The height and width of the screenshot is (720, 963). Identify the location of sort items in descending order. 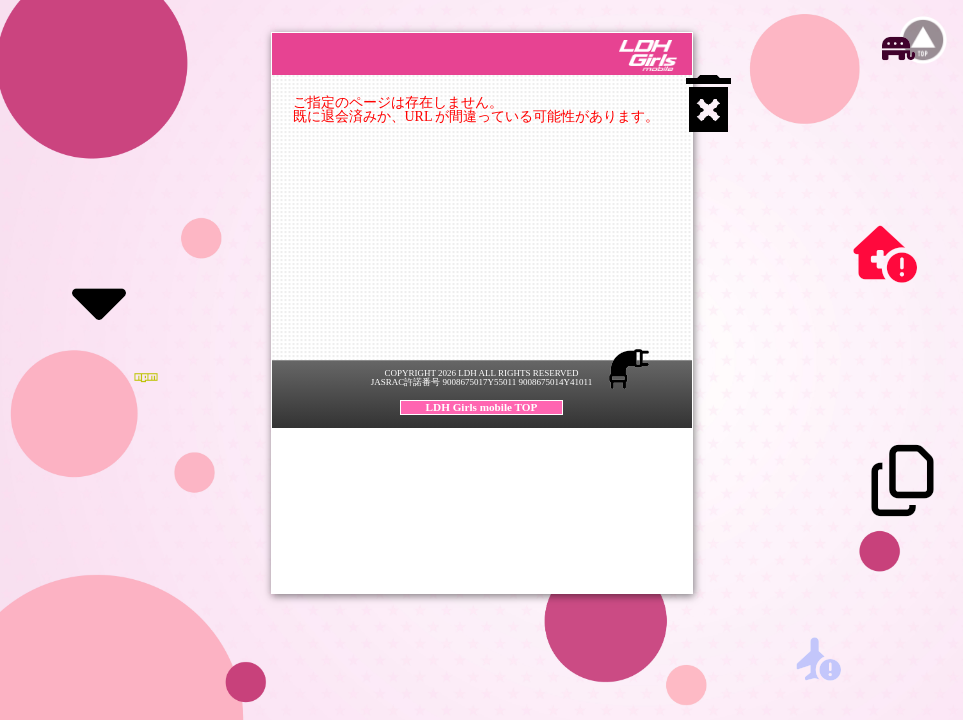
(99, 284).